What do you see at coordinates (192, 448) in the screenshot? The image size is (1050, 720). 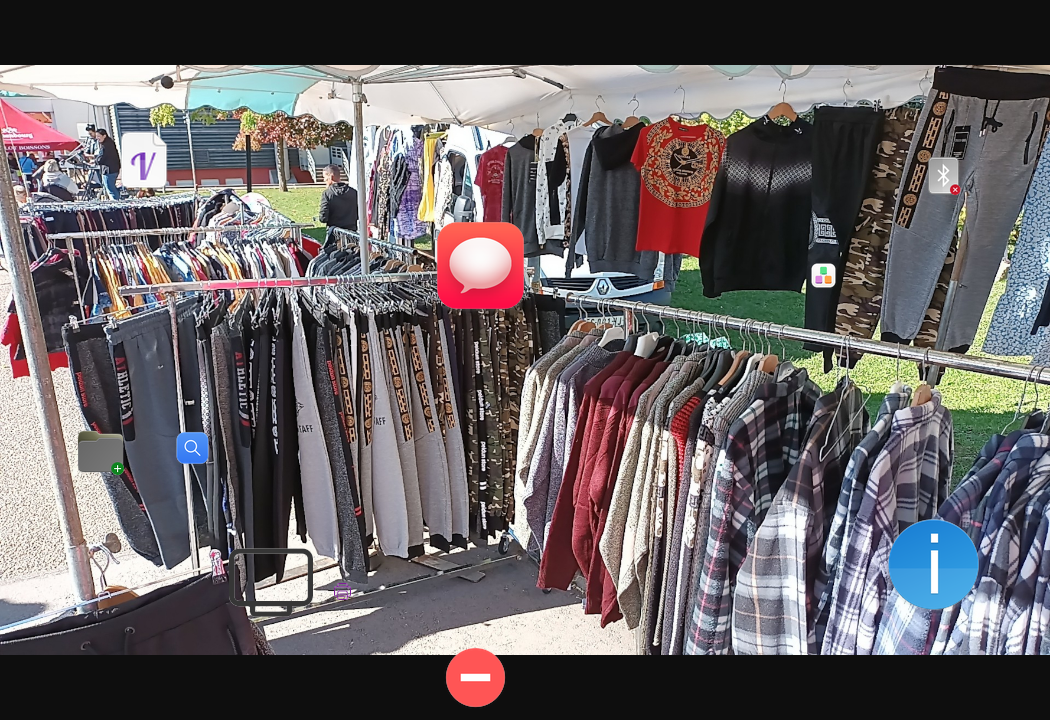 I see `open search preferences or settings` at bounding box center [192, 448].